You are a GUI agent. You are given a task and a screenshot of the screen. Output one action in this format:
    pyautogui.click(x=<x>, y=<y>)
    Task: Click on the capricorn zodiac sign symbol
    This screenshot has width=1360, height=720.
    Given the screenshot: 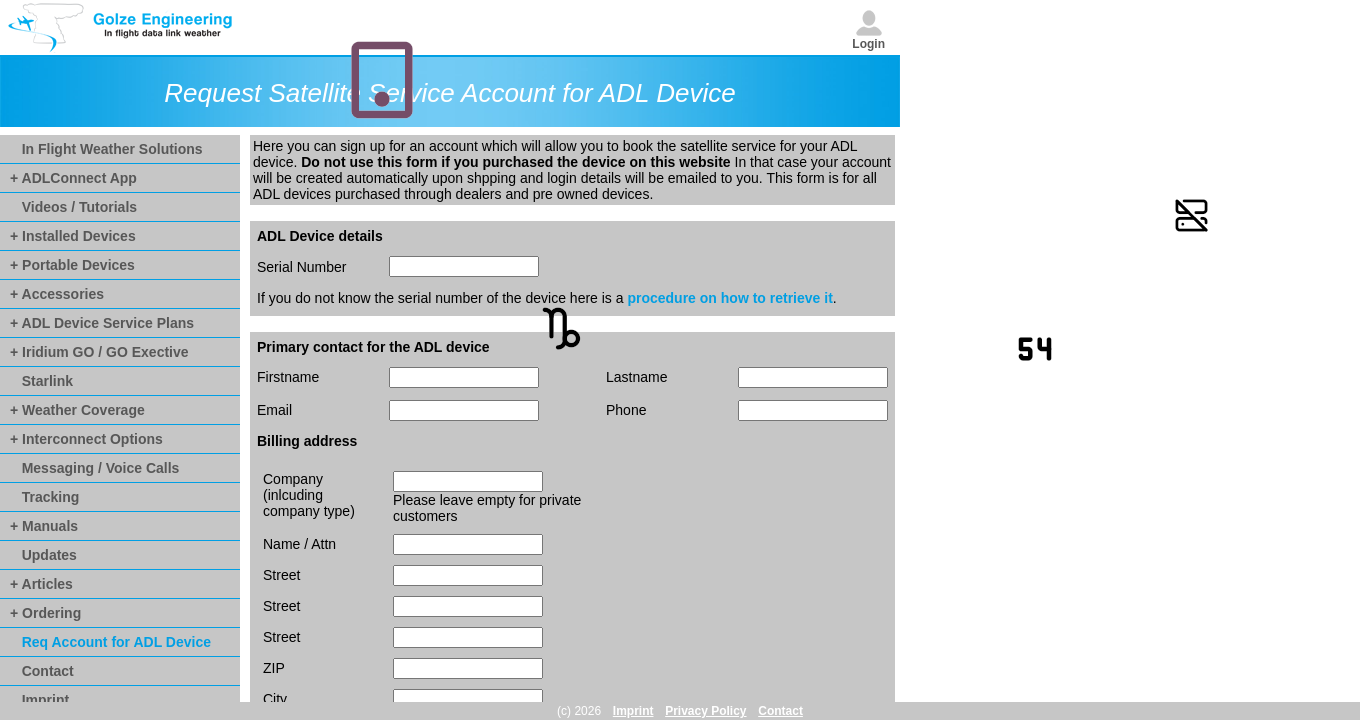 What is the action you would take?
    pyautogui.click(x=562, y=327)
    